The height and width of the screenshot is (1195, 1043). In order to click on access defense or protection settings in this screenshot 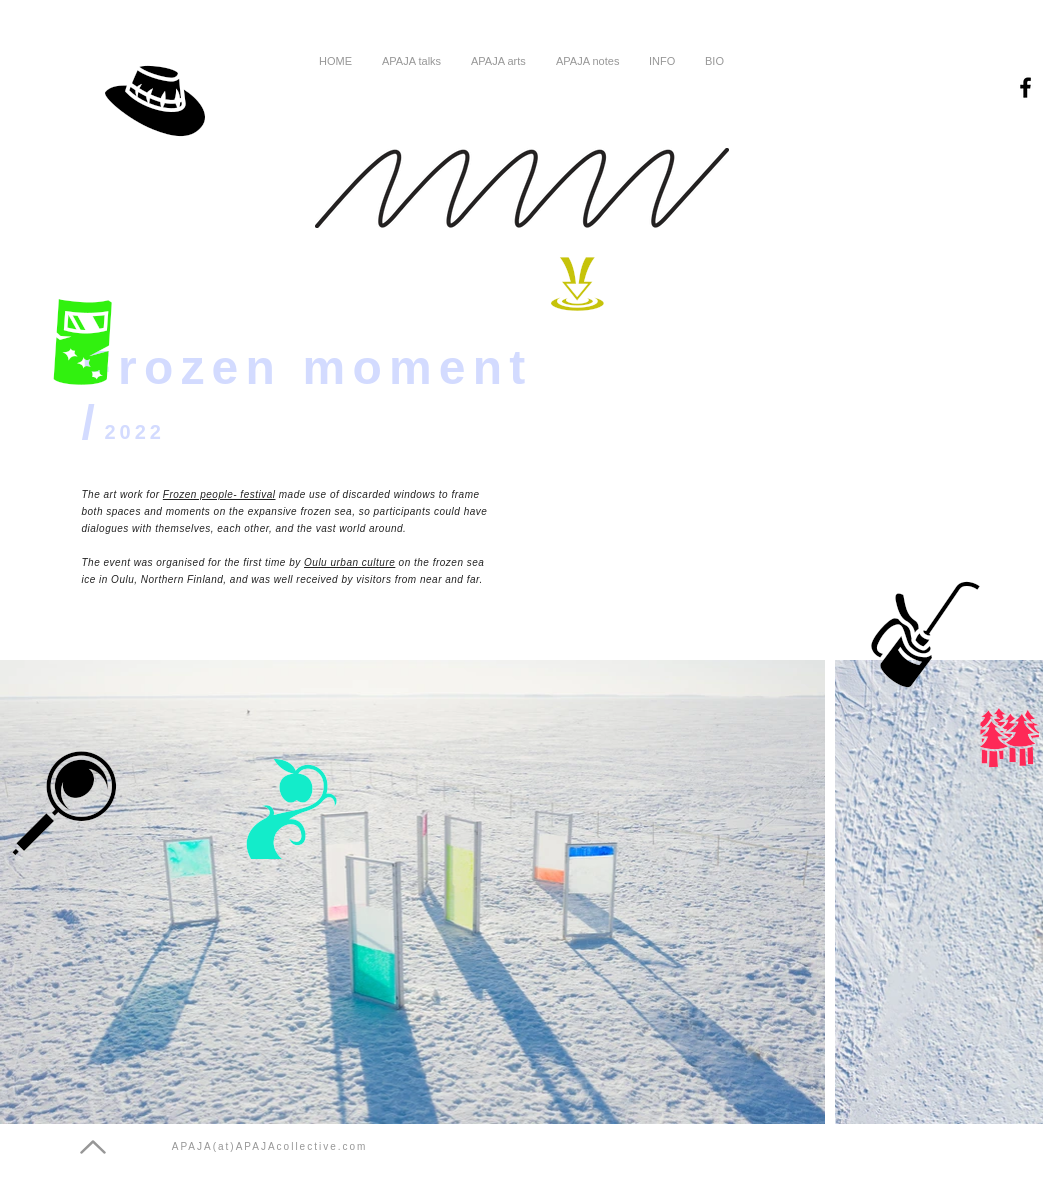, I will do `click(78, 341)`.